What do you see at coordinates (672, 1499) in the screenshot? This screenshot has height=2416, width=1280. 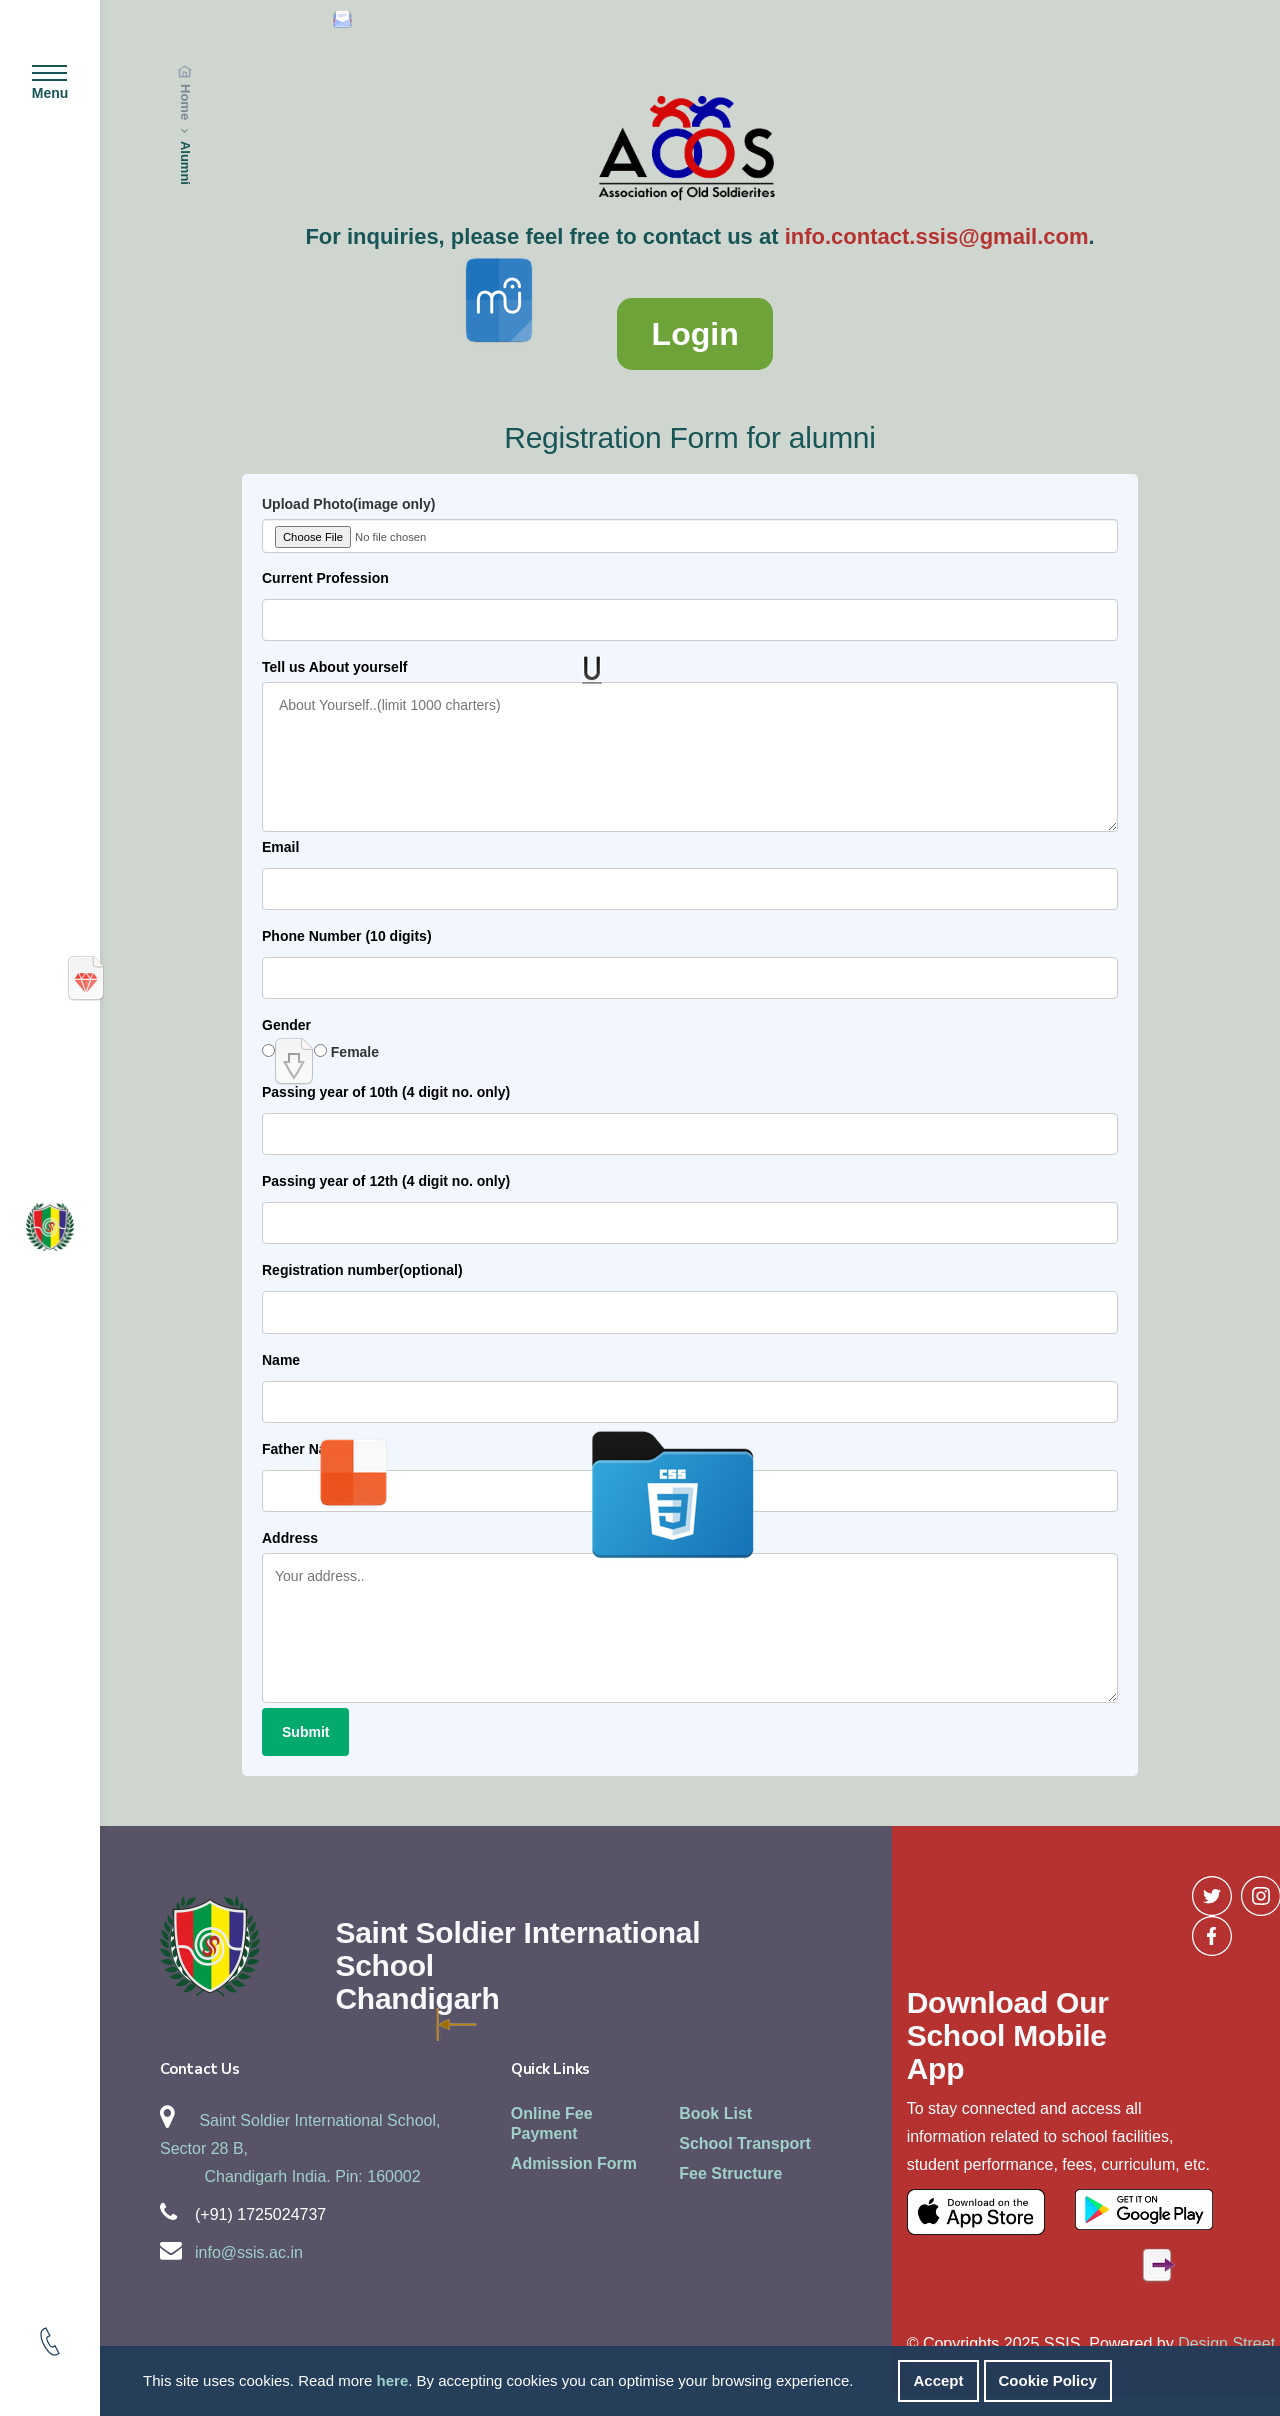 I see `open folder containing CSS stylesheets` at bounding box center [672, 1499].